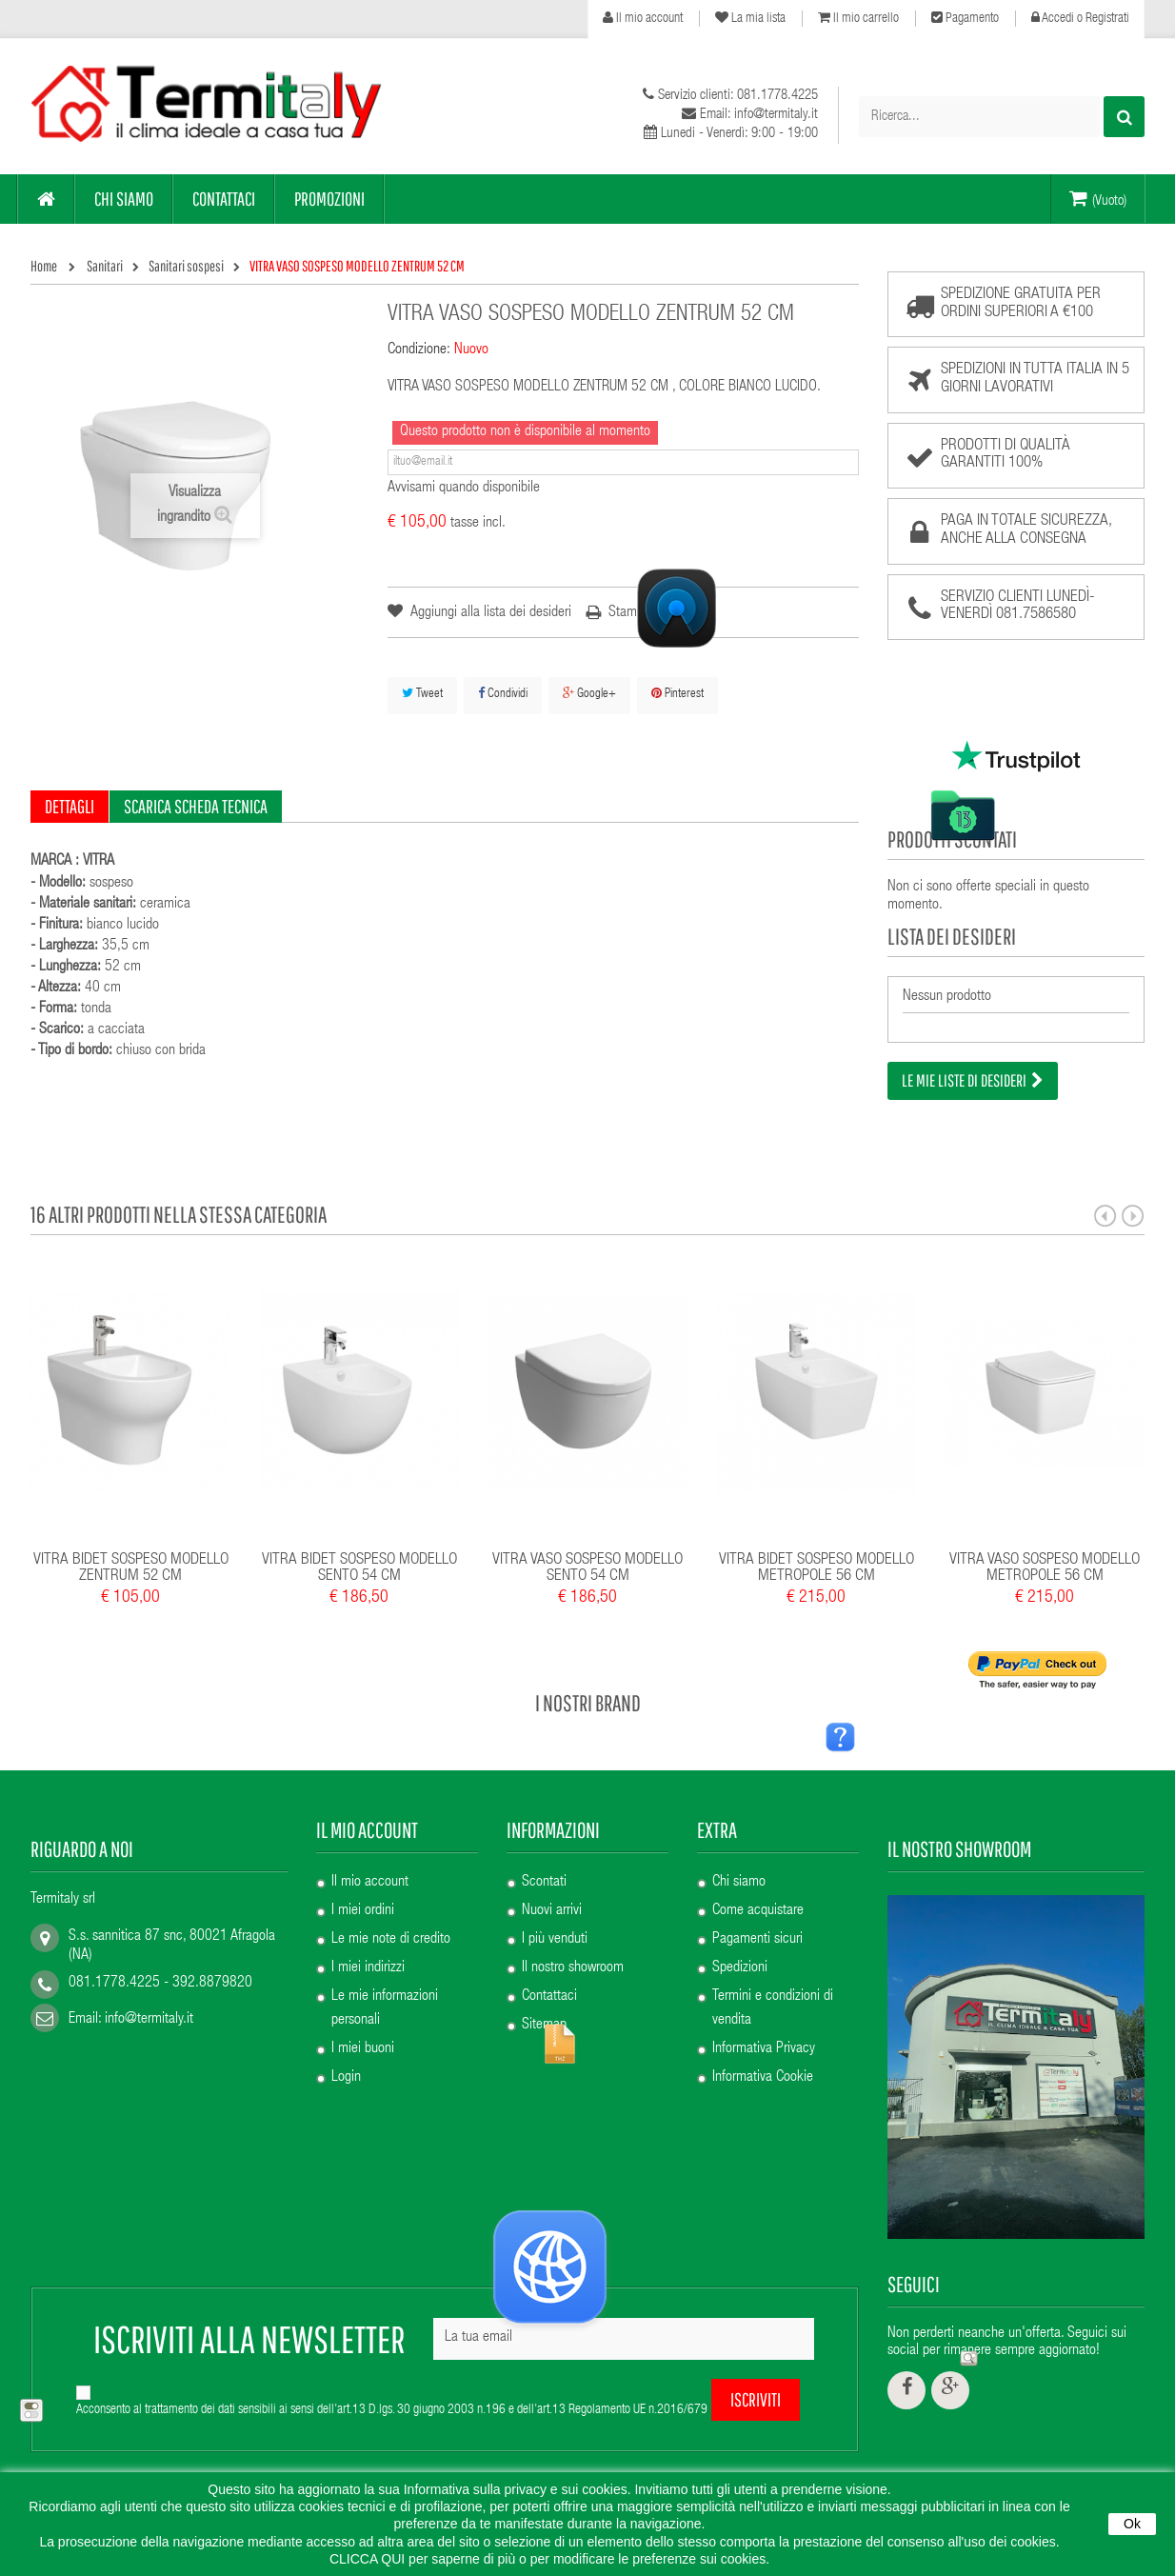 This screenshot has height=2576, width=1175. Describe the element at coordinates (676, 608) in the screenshot. I see `open airdrop to share files wirelessly` at that location.